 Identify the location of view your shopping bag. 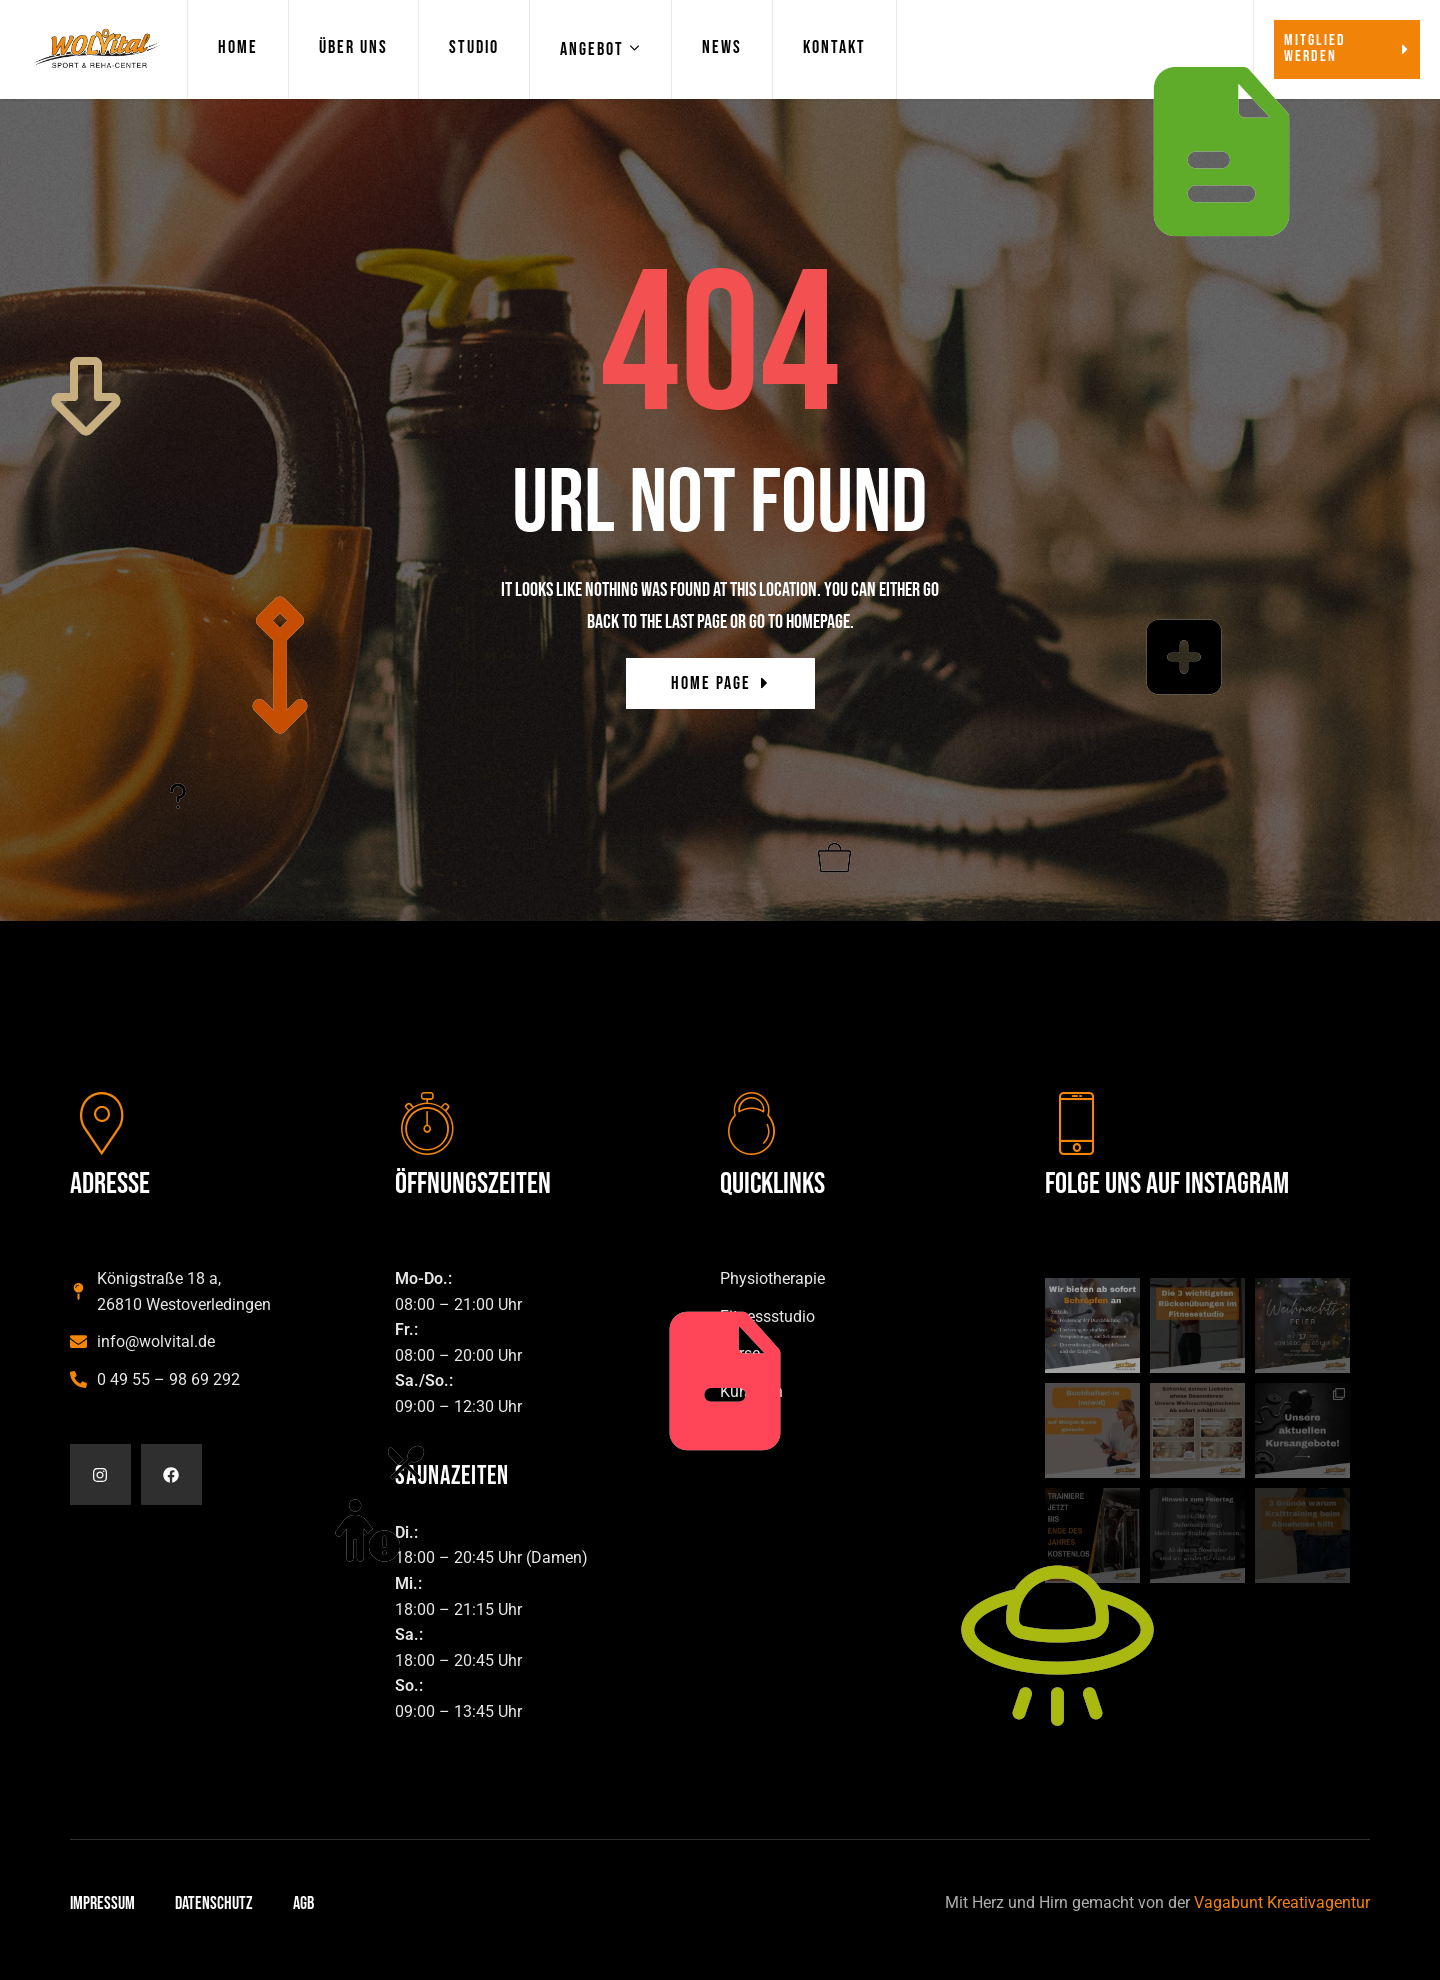
(834, 859).